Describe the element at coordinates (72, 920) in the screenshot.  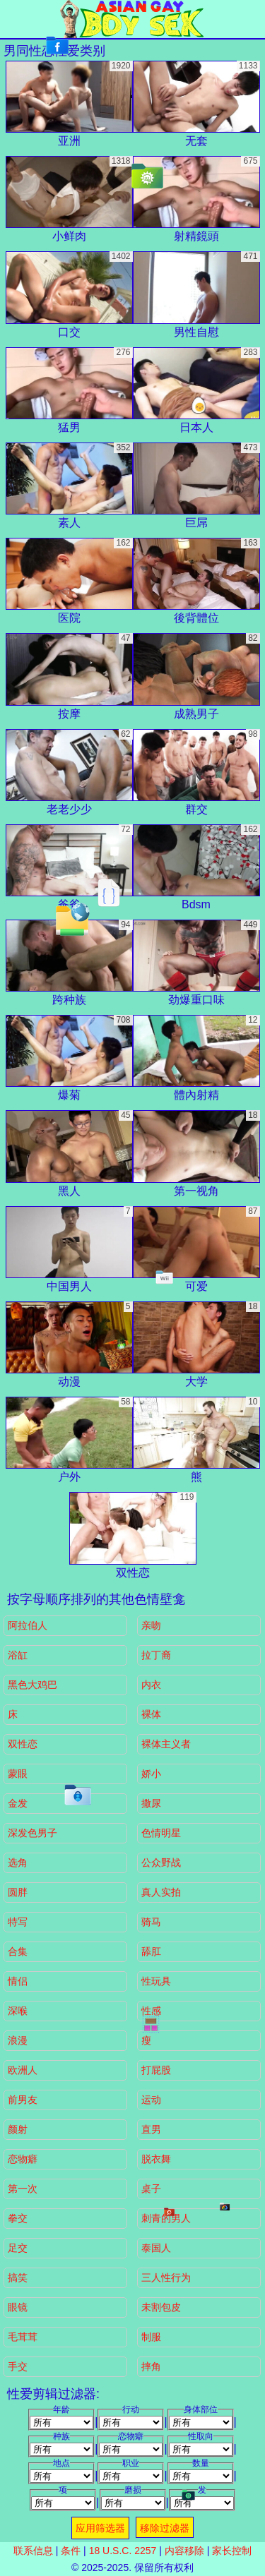
I see `access network or shared folder` at that location.